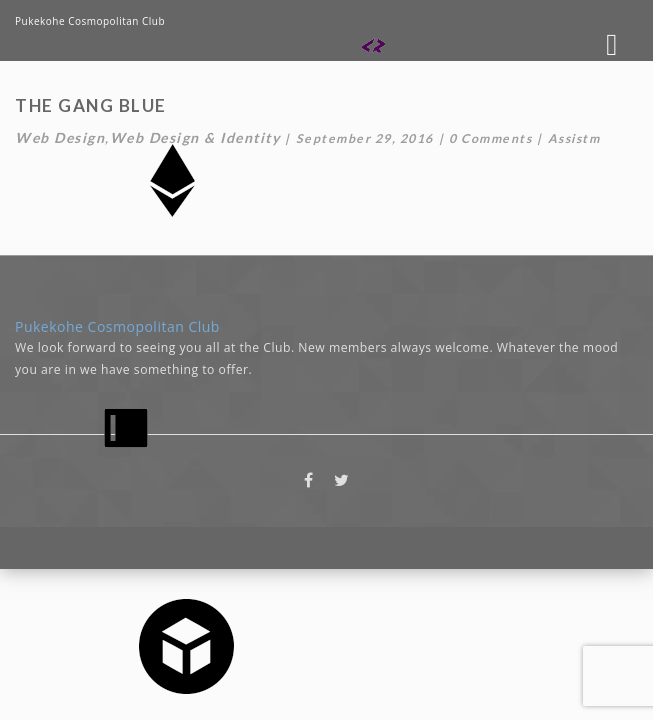 Image resolution: width=653 pixels, height=720 pixels. What do you see at coordinates (373, 45) in the screenshot?
I see `visit codersrank profile or website` at bounding box center [373, 45].